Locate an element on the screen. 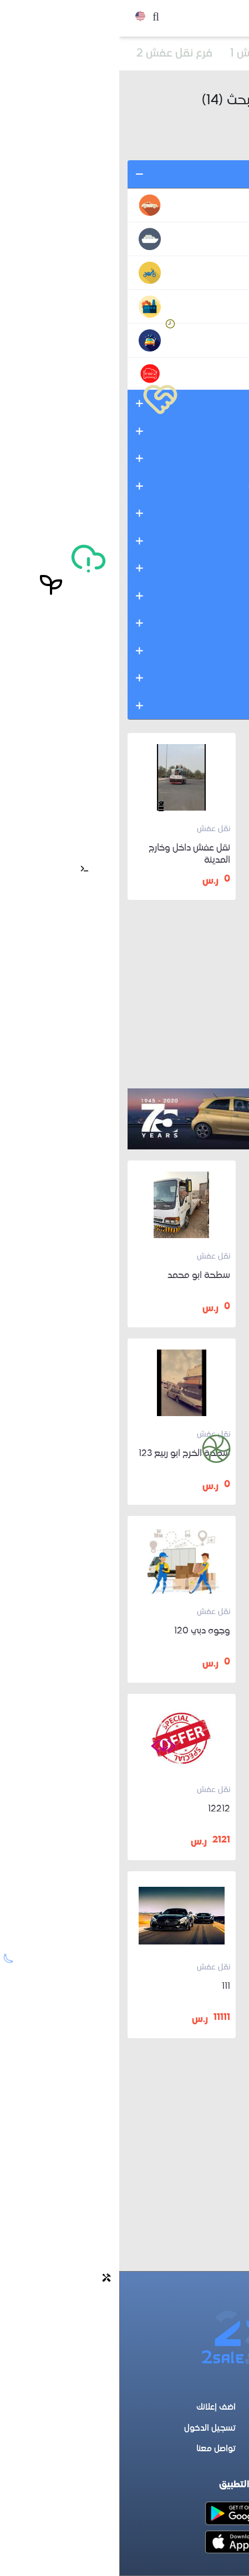  download source code or script files is located at coordinates (164, 1746).